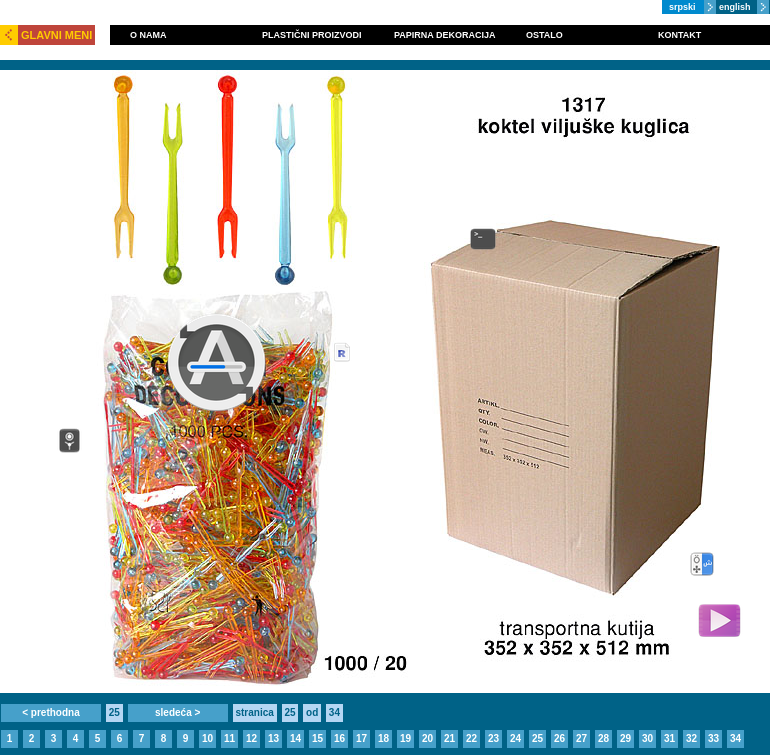 The width and height of the screenshot is (770, 755). Describe the element at coordinates (702, 564) in the screenshot. I see `open gnome characters app` at that location.